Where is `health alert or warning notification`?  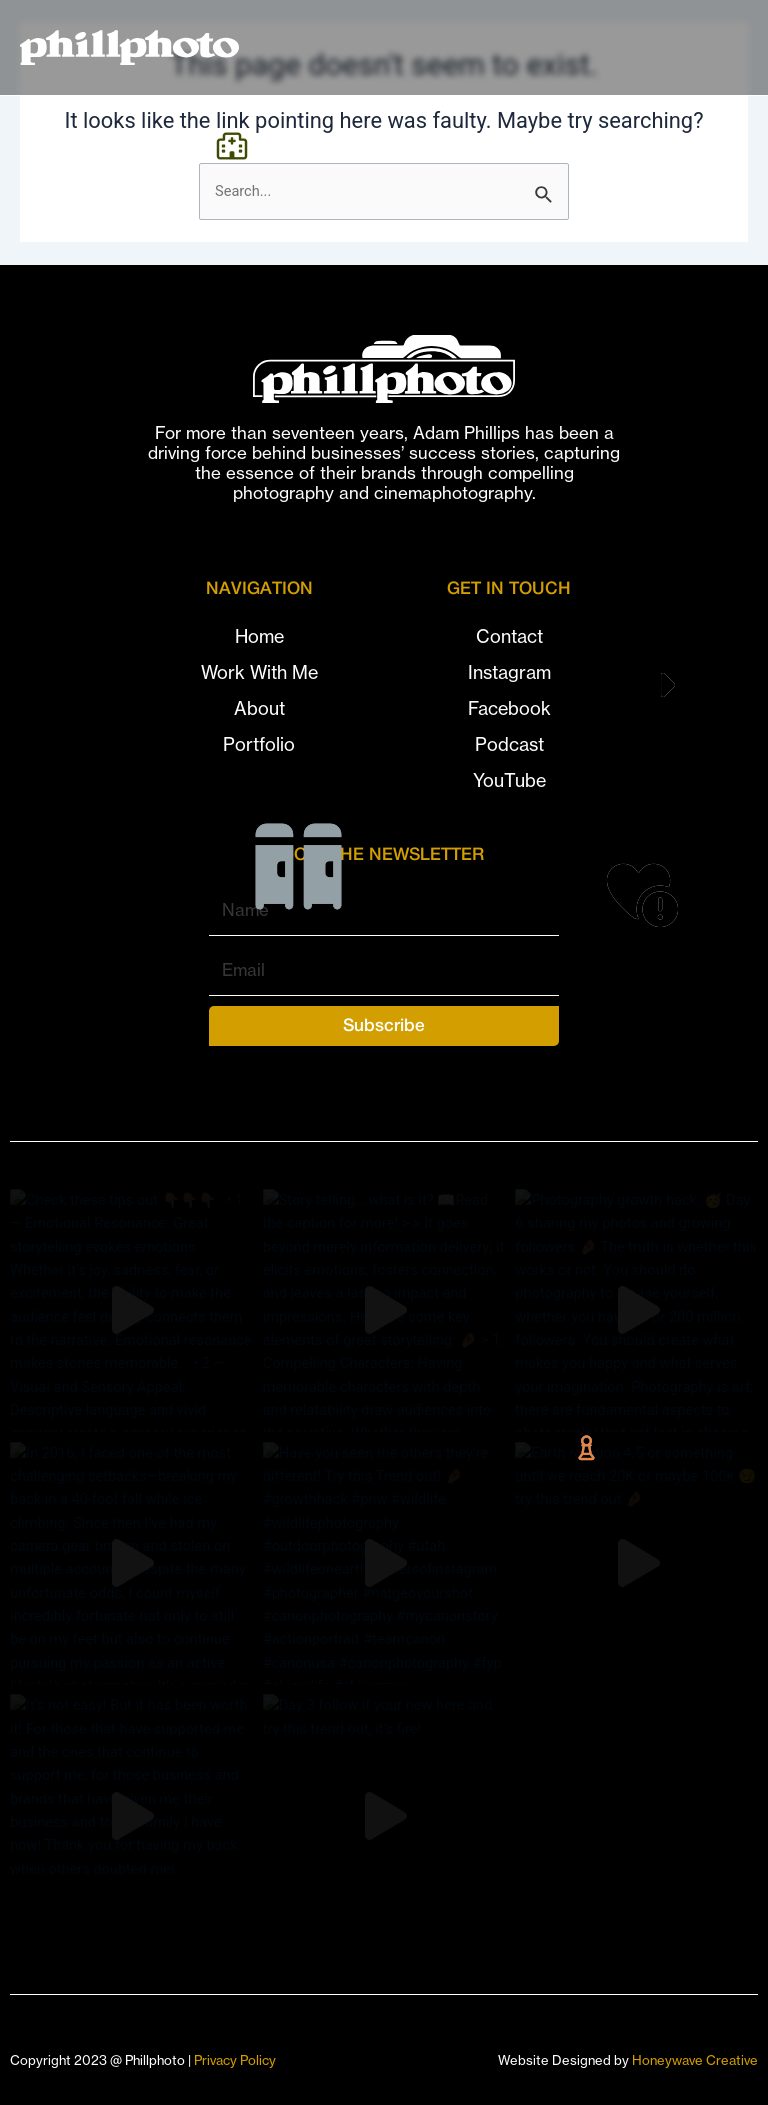
health alert or warning notification is located at coordinates (642, 891).